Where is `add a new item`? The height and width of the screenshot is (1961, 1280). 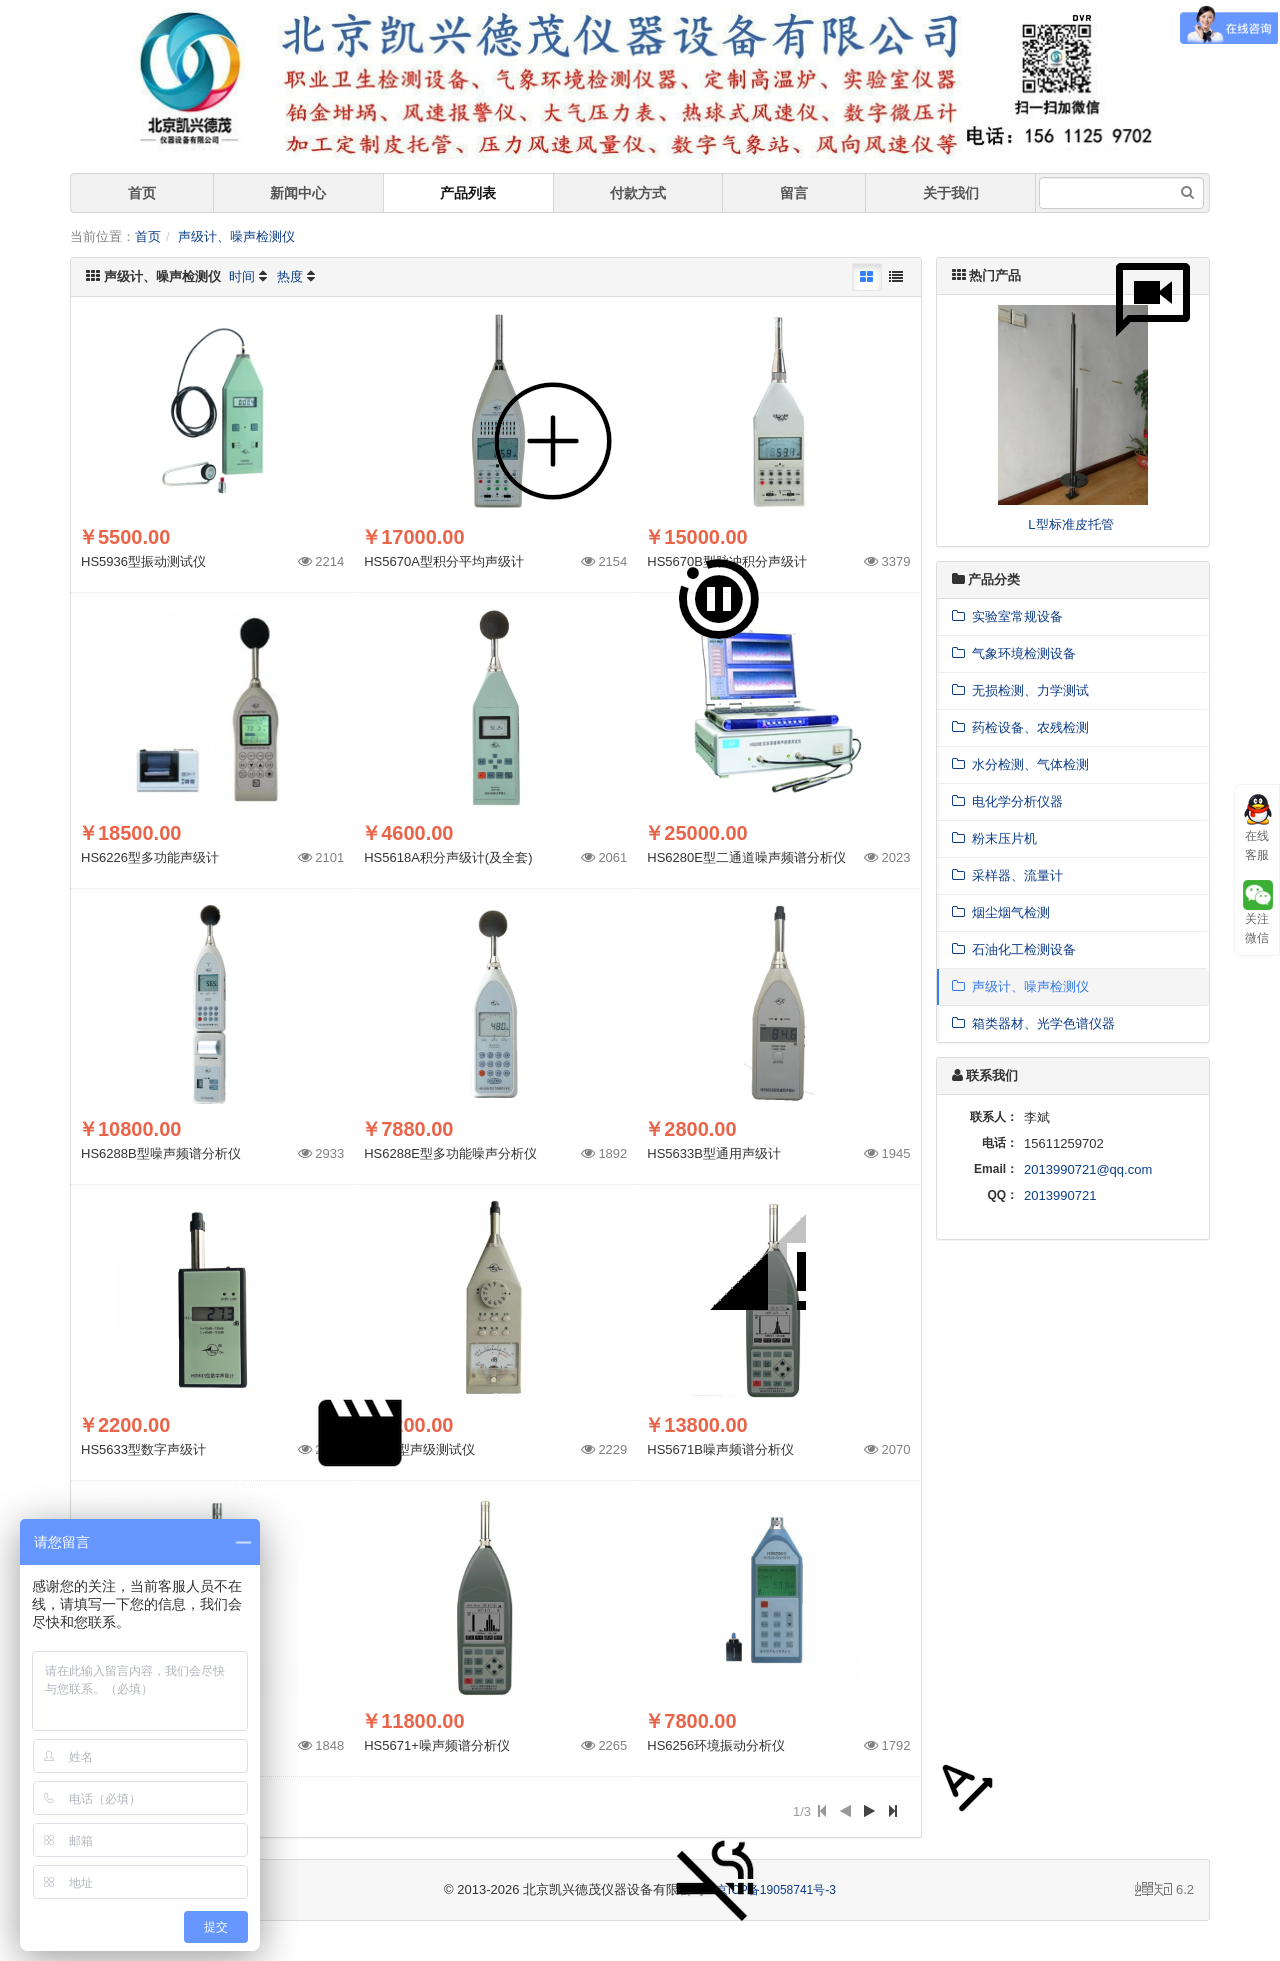 add a new item is located at coordinates (553, 441).